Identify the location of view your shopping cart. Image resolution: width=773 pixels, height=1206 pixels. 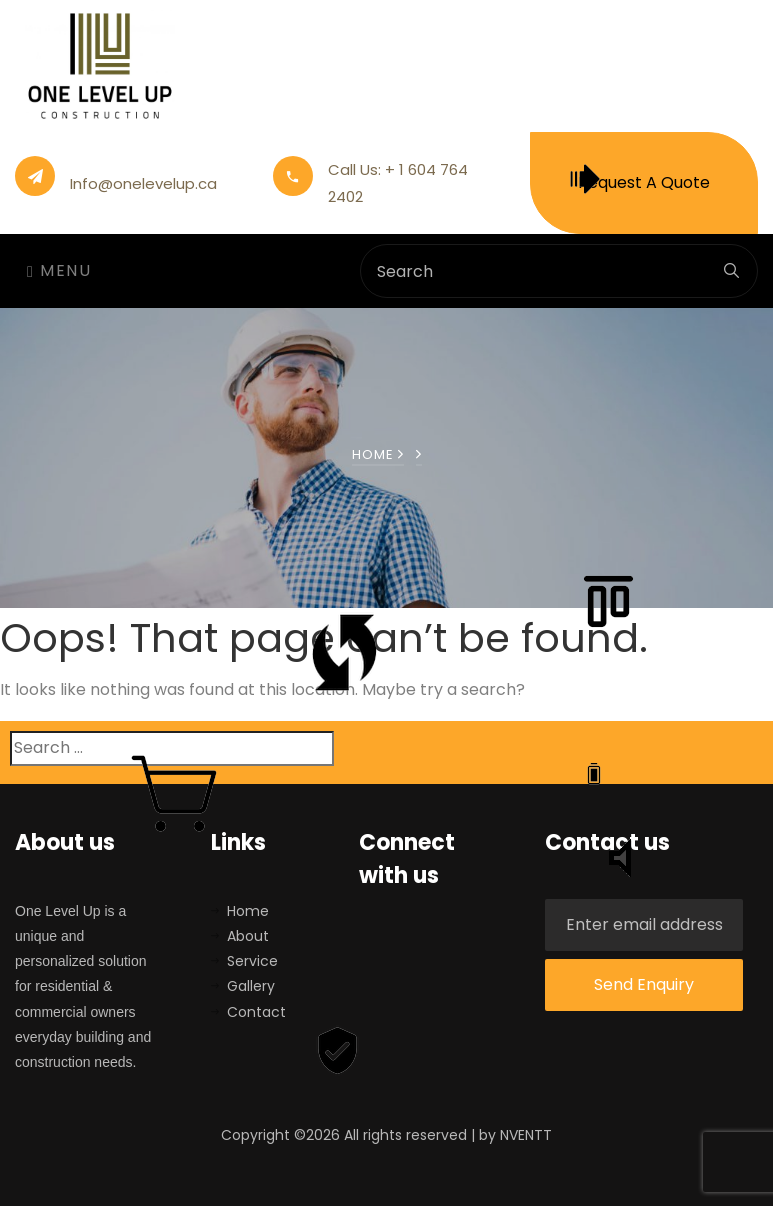
(175, 793).